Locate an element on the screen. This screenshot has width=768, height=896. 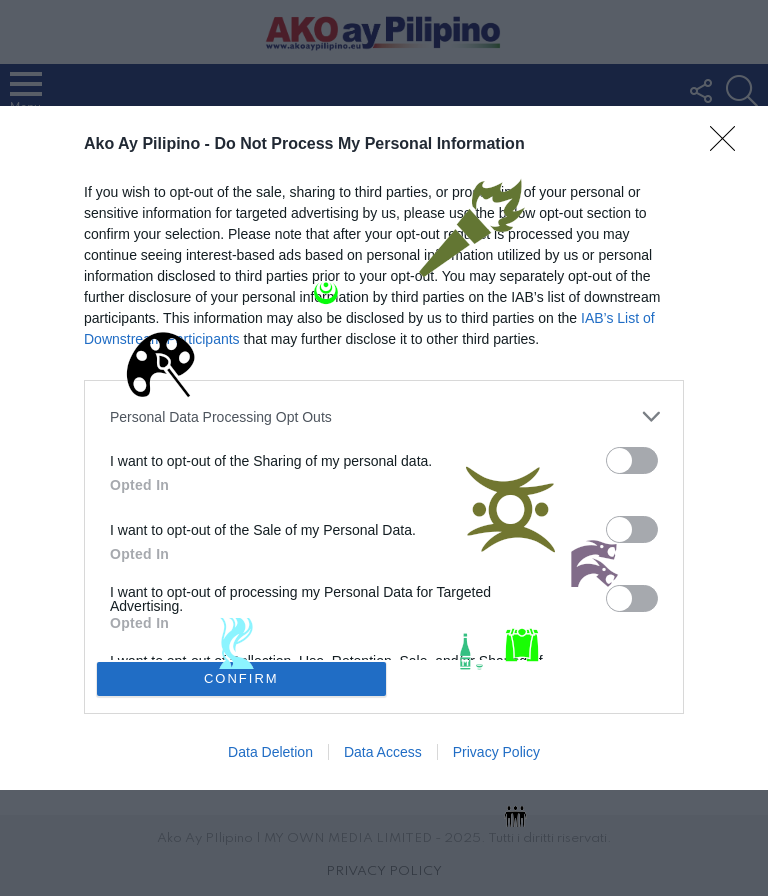
select the double dragon character or team is located at coordinates (594, 563).